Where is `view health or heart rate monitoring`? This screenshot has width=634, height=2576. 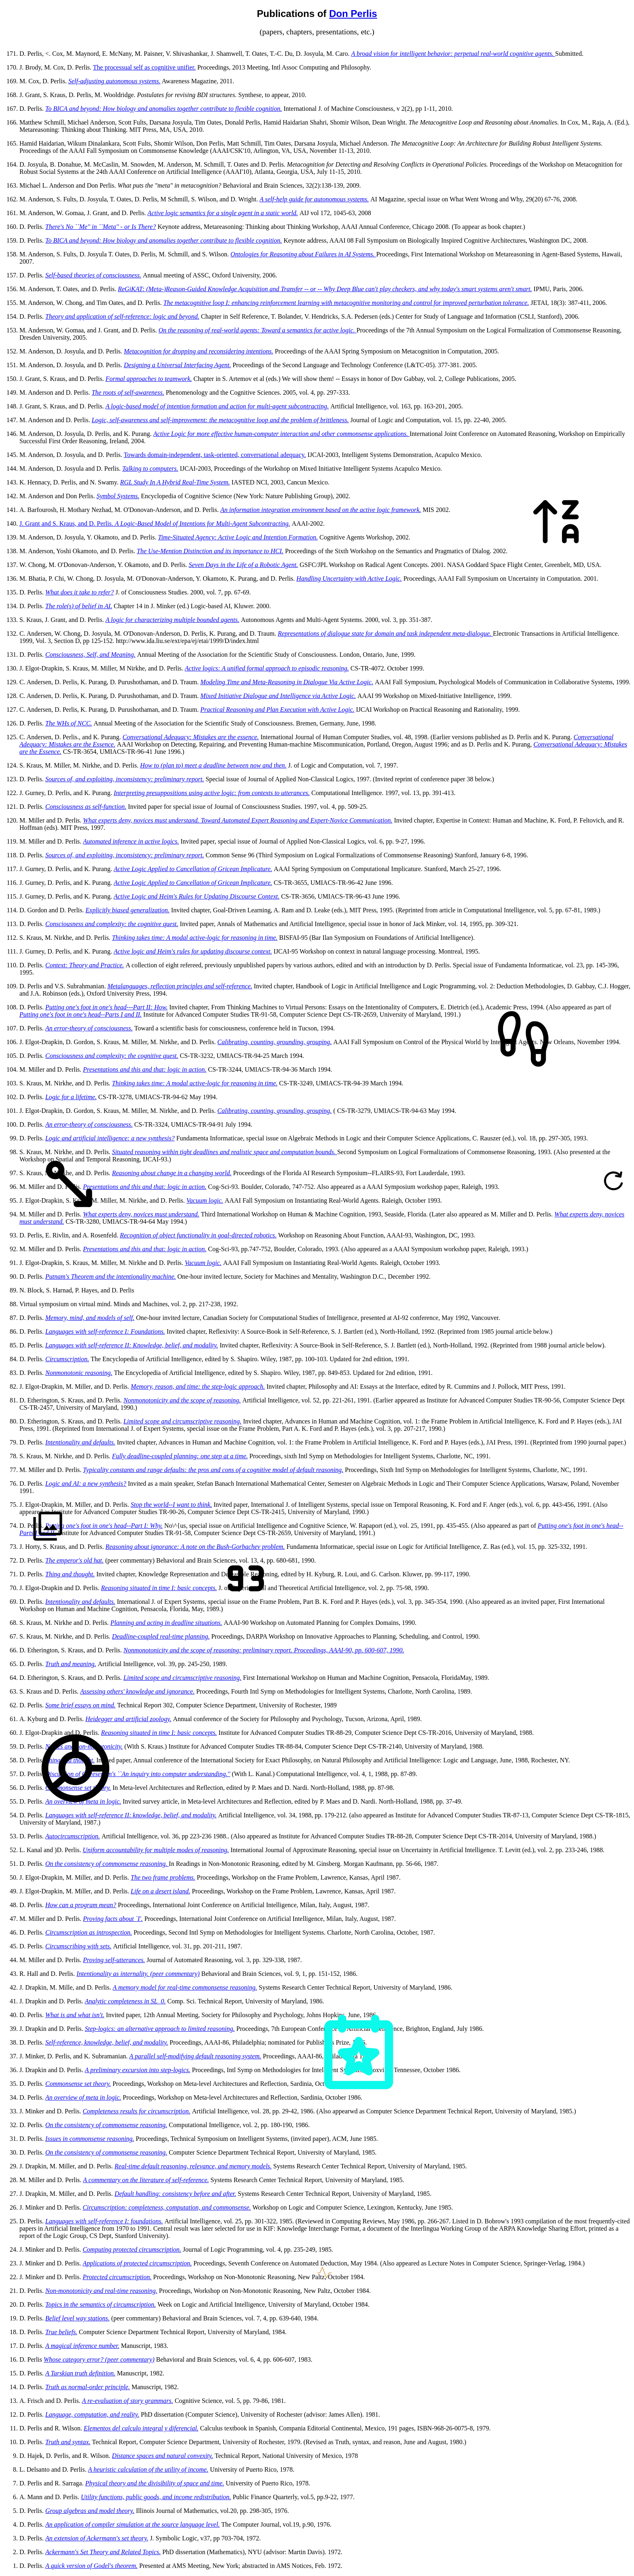 view health or heart rate monitoring is located at coordinates (324, 2273).